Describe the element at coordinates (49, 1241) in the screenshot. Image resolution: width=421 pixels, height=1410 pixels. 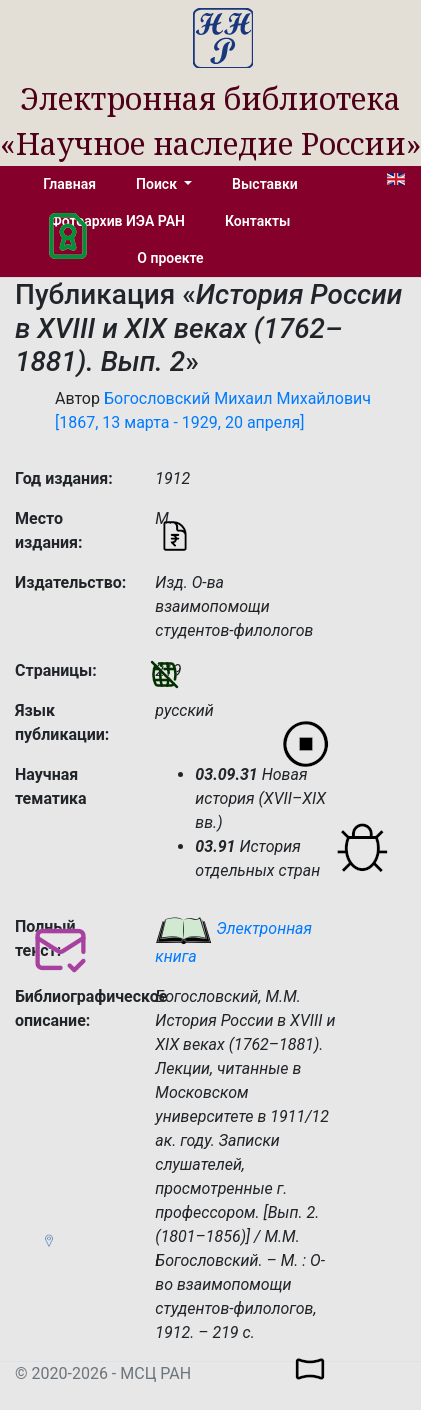
I see `view or set your current location` at that location.